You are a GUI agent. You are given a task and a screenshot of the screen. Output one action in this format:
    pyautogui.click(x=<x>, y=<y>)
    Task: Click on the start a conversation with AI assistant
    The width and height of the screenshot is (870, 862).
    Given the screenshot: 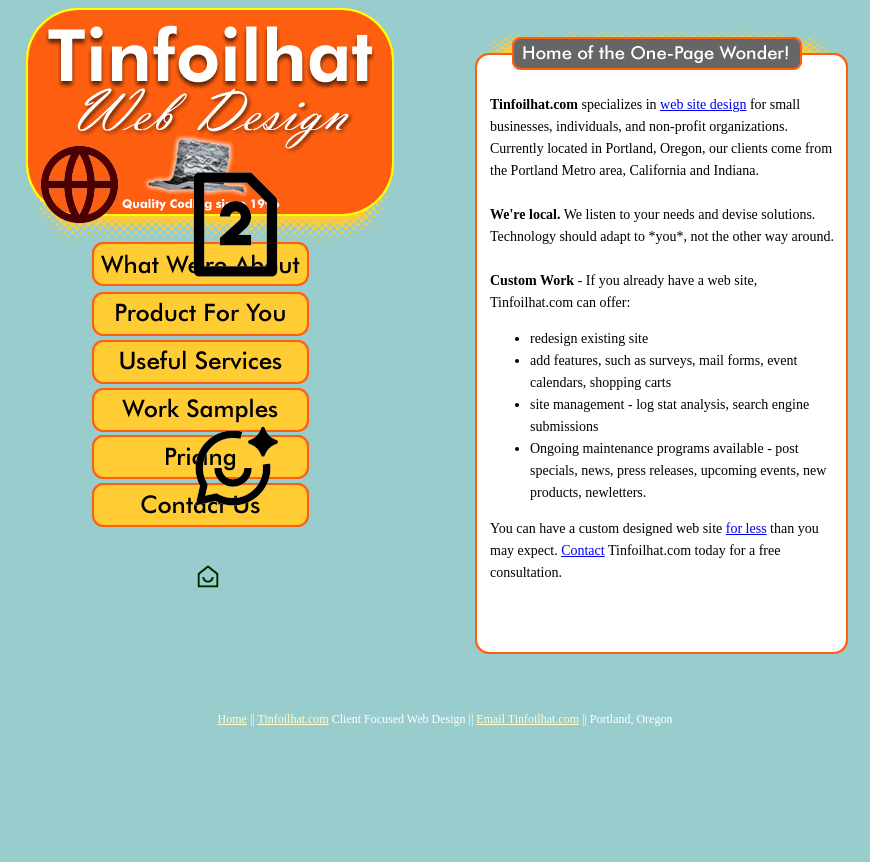 What is the action you would take?
    pyautogui.click(x=233, y=468)
    